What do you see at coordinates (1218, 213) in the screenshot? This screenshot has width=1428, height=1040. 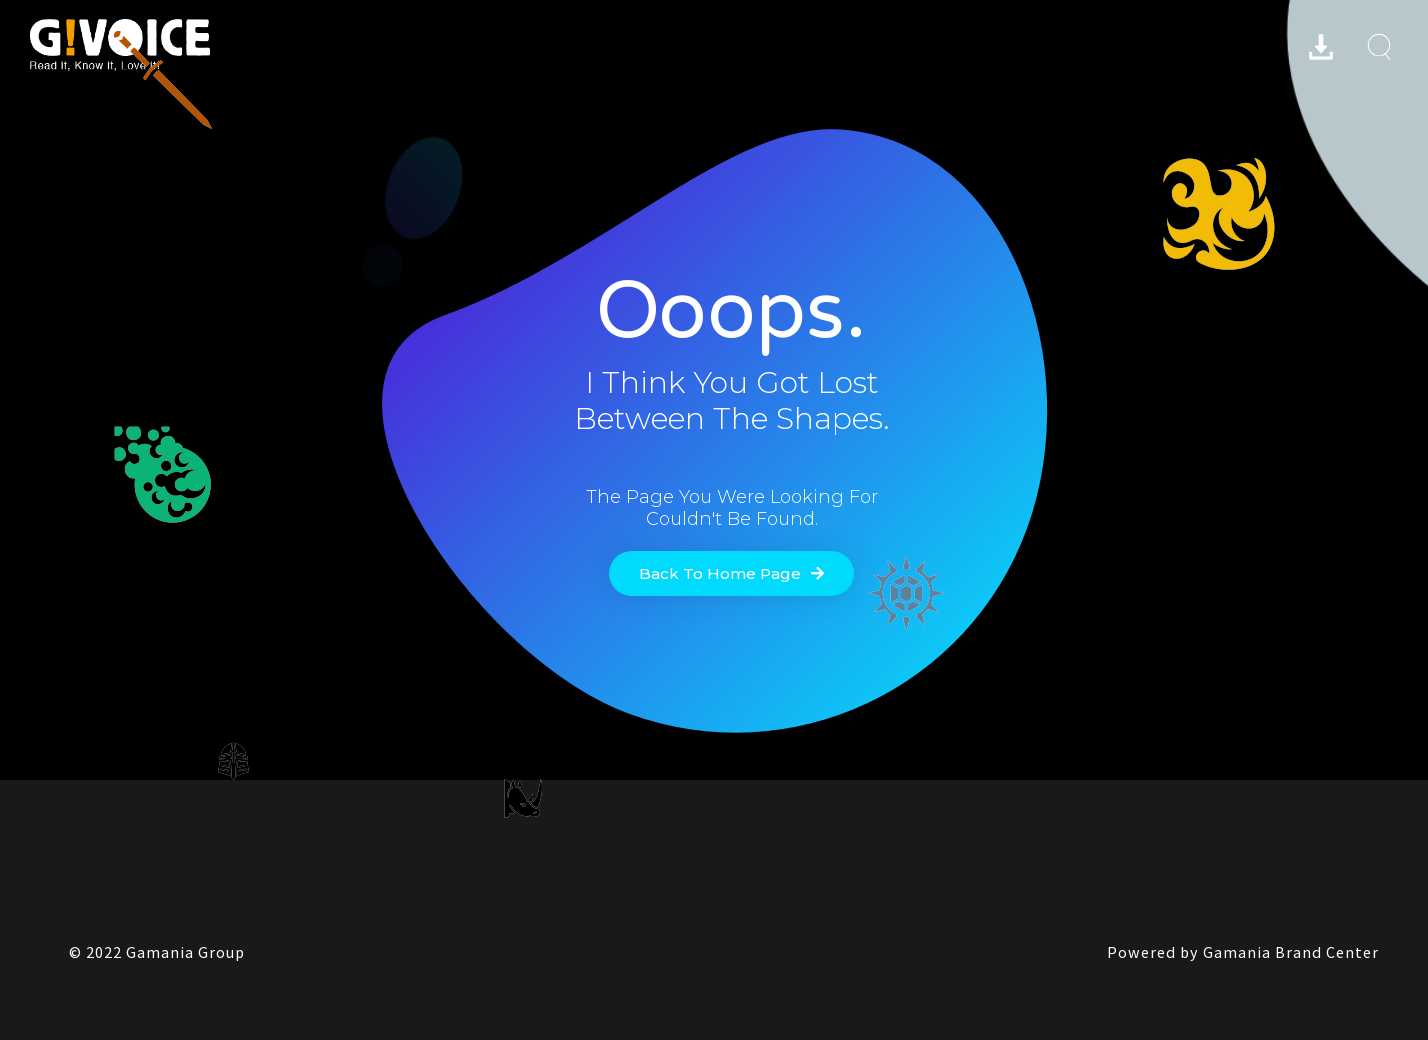 I see `fire elemental or nature-fire hybrid ability` at bounding box center [1218, 213].